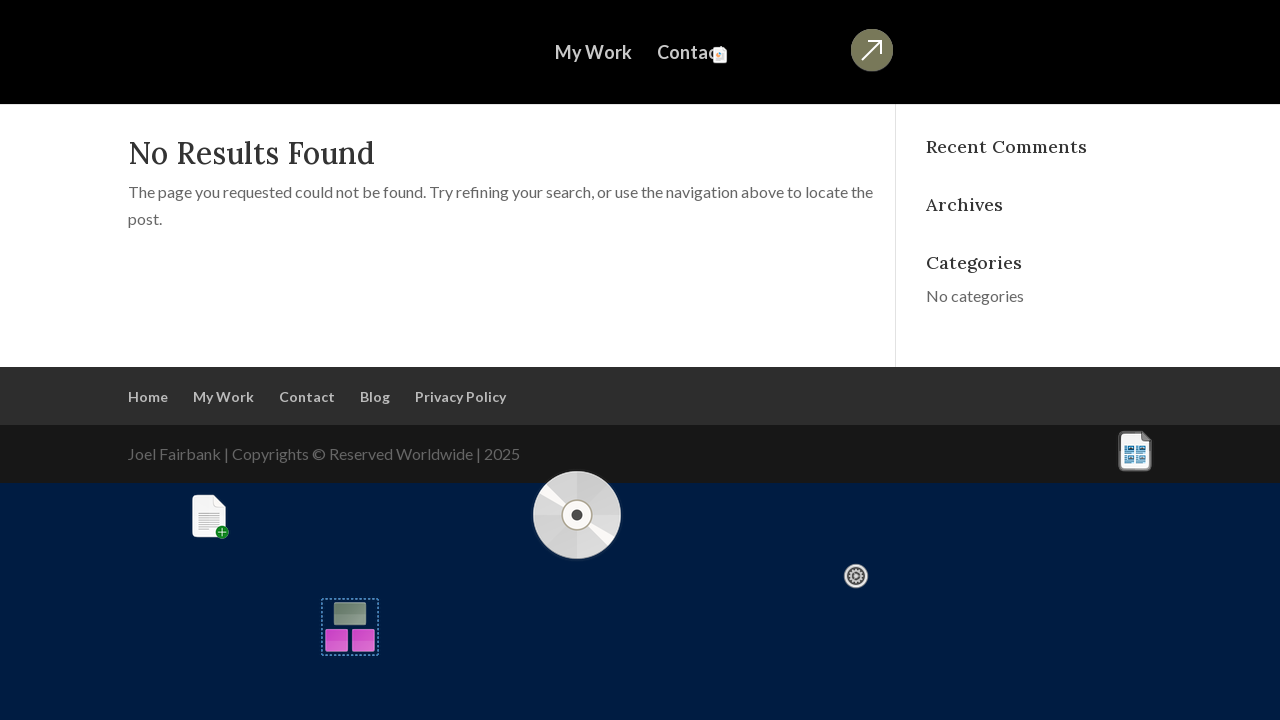 This screenshot has width=1280, height=720. What do you see at coordinates (872, 50) in the screenshot?
I see `indicates a symbolic link or shortcut to another file` at bounding box center [872, 50].